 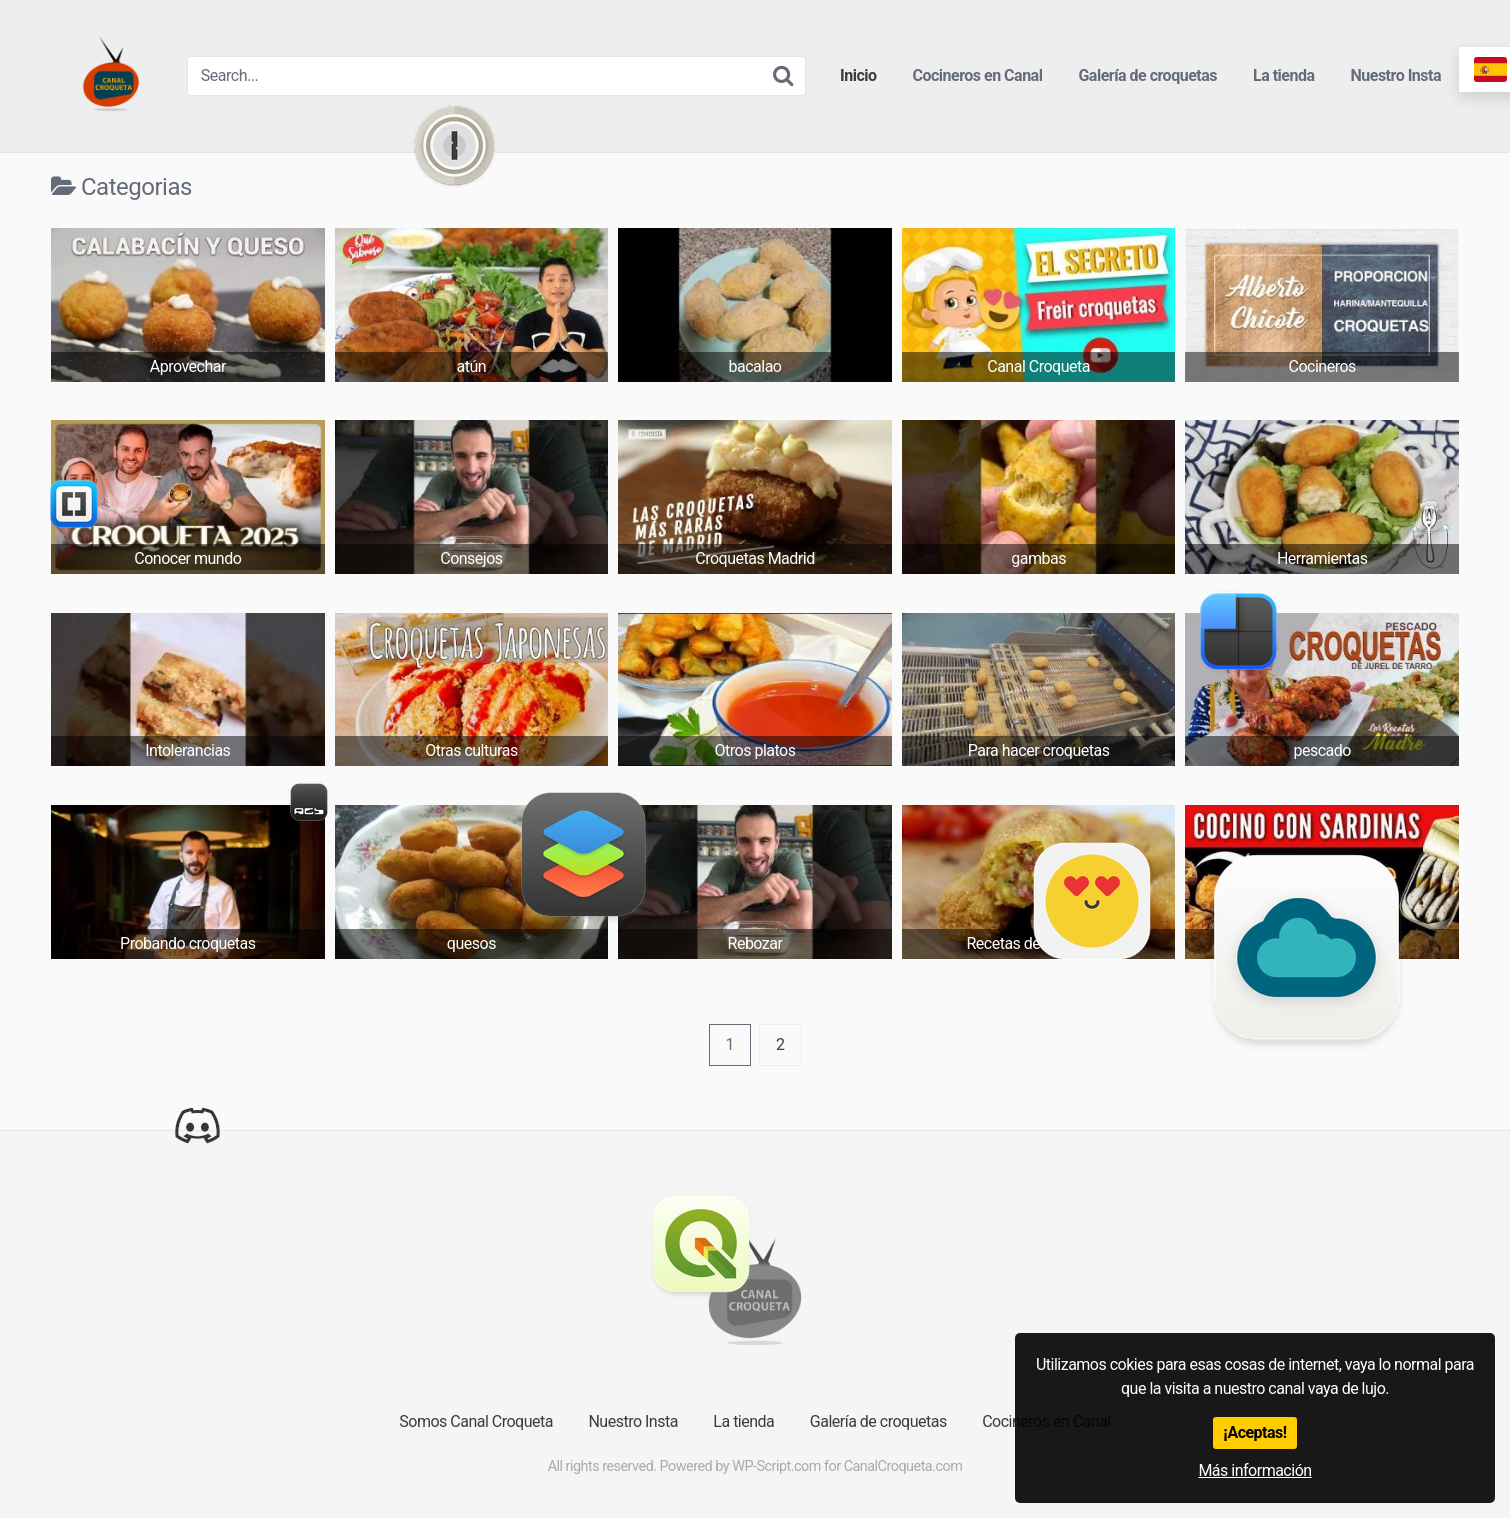 What do you see at coordinates (1306, 947) in the screenshot?
I see `launch airvpn application` at bounding box center [1306, 947].